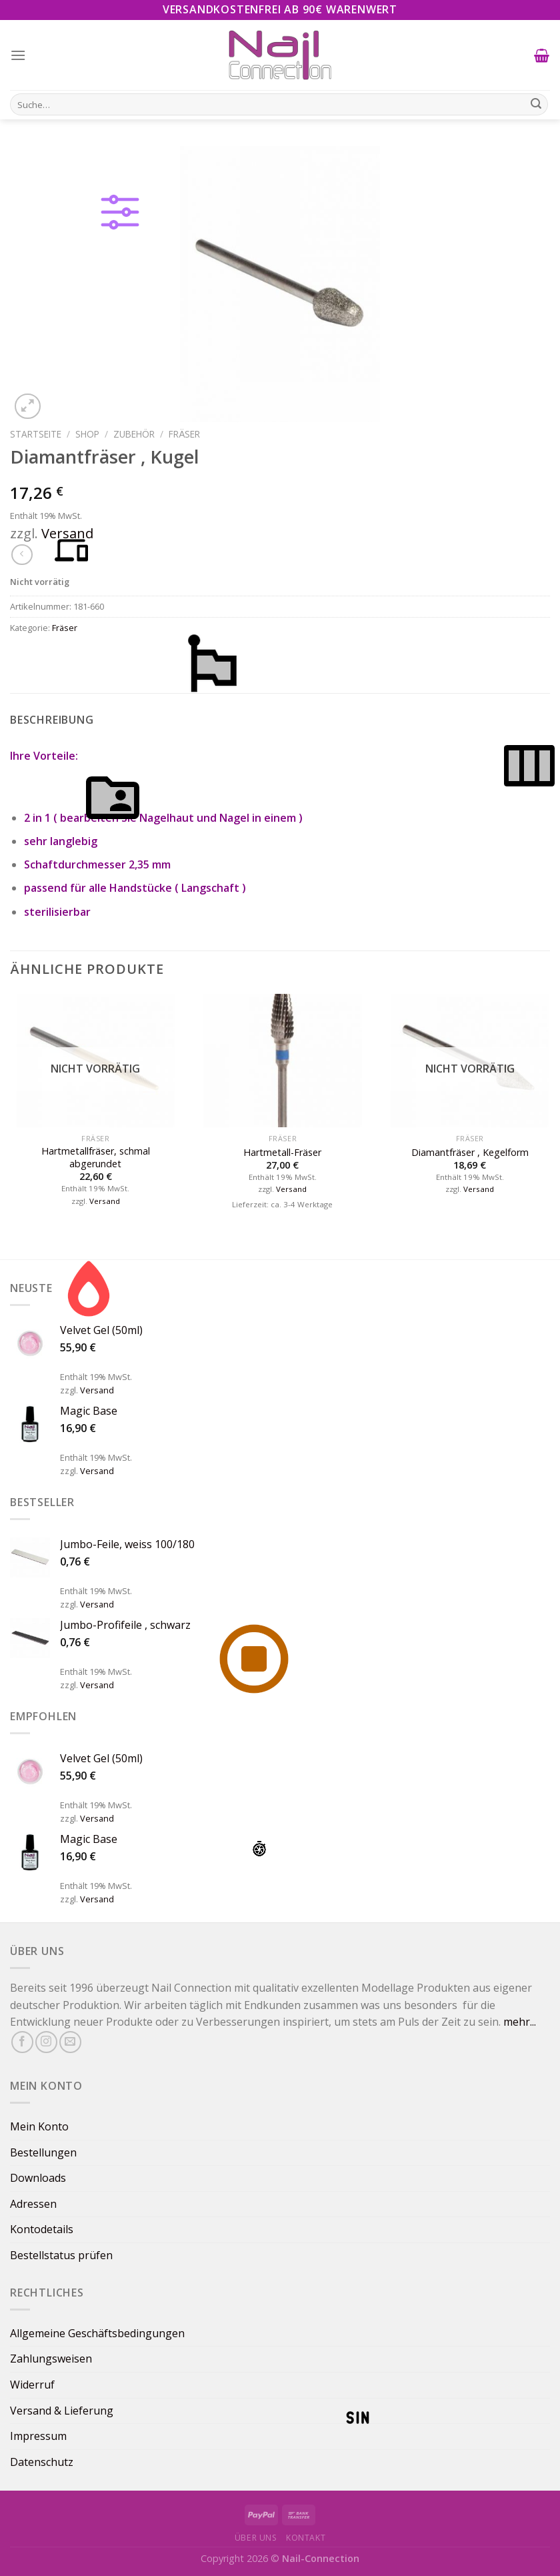  What do you see at coordinates (254, 1659) in the screenshot?
I see `stop media playback` at bounding box center [254, 1659].